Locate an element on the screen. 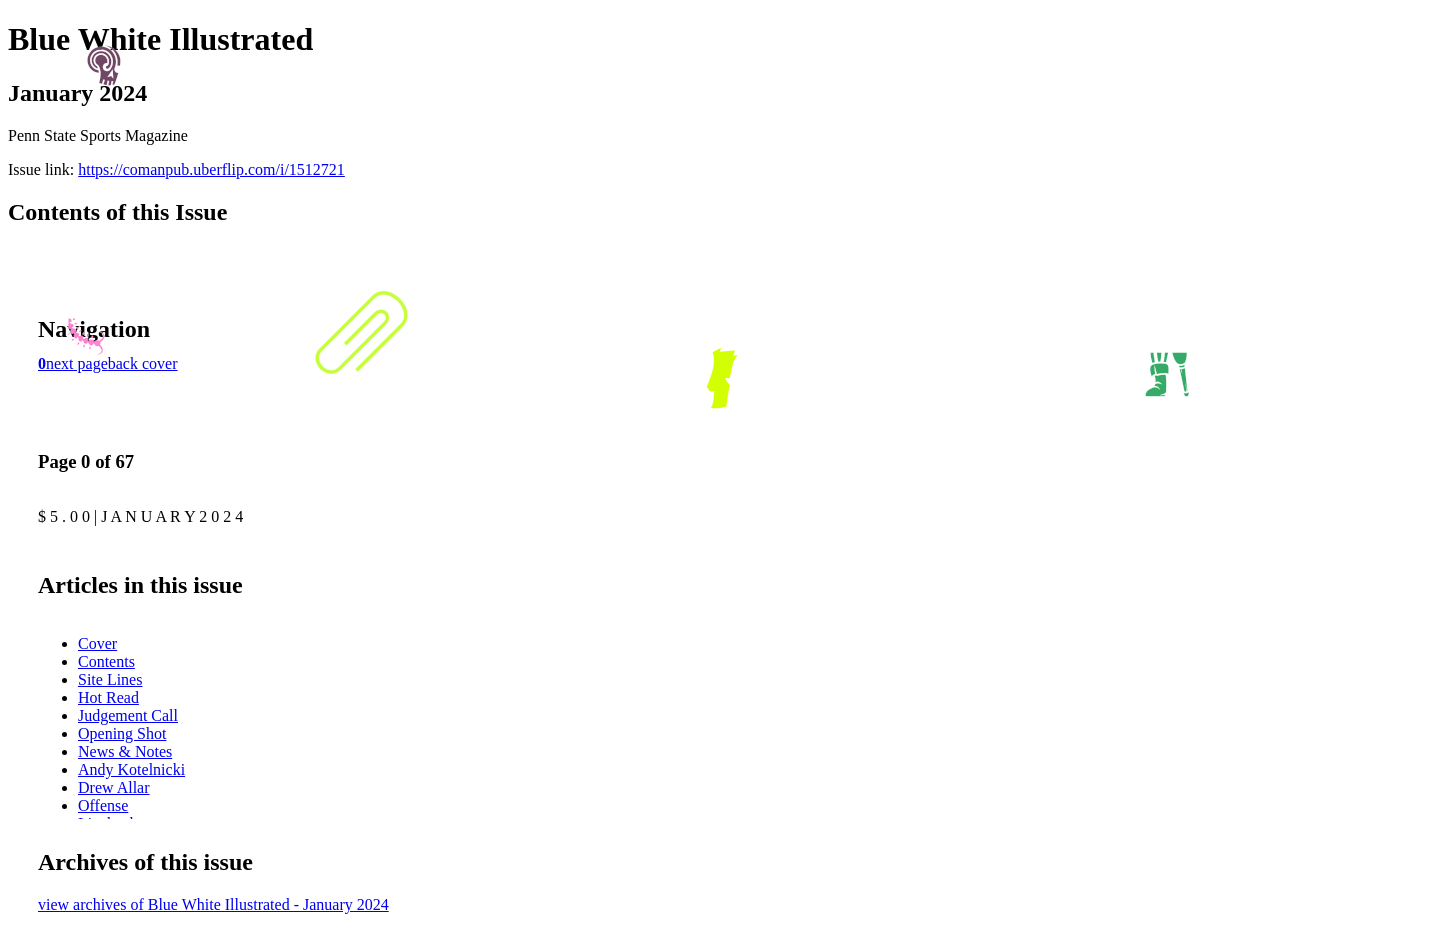 The image size is (1440, 944). indicates a mind-altering or confusion status effect is located at coordinates (104, 65).